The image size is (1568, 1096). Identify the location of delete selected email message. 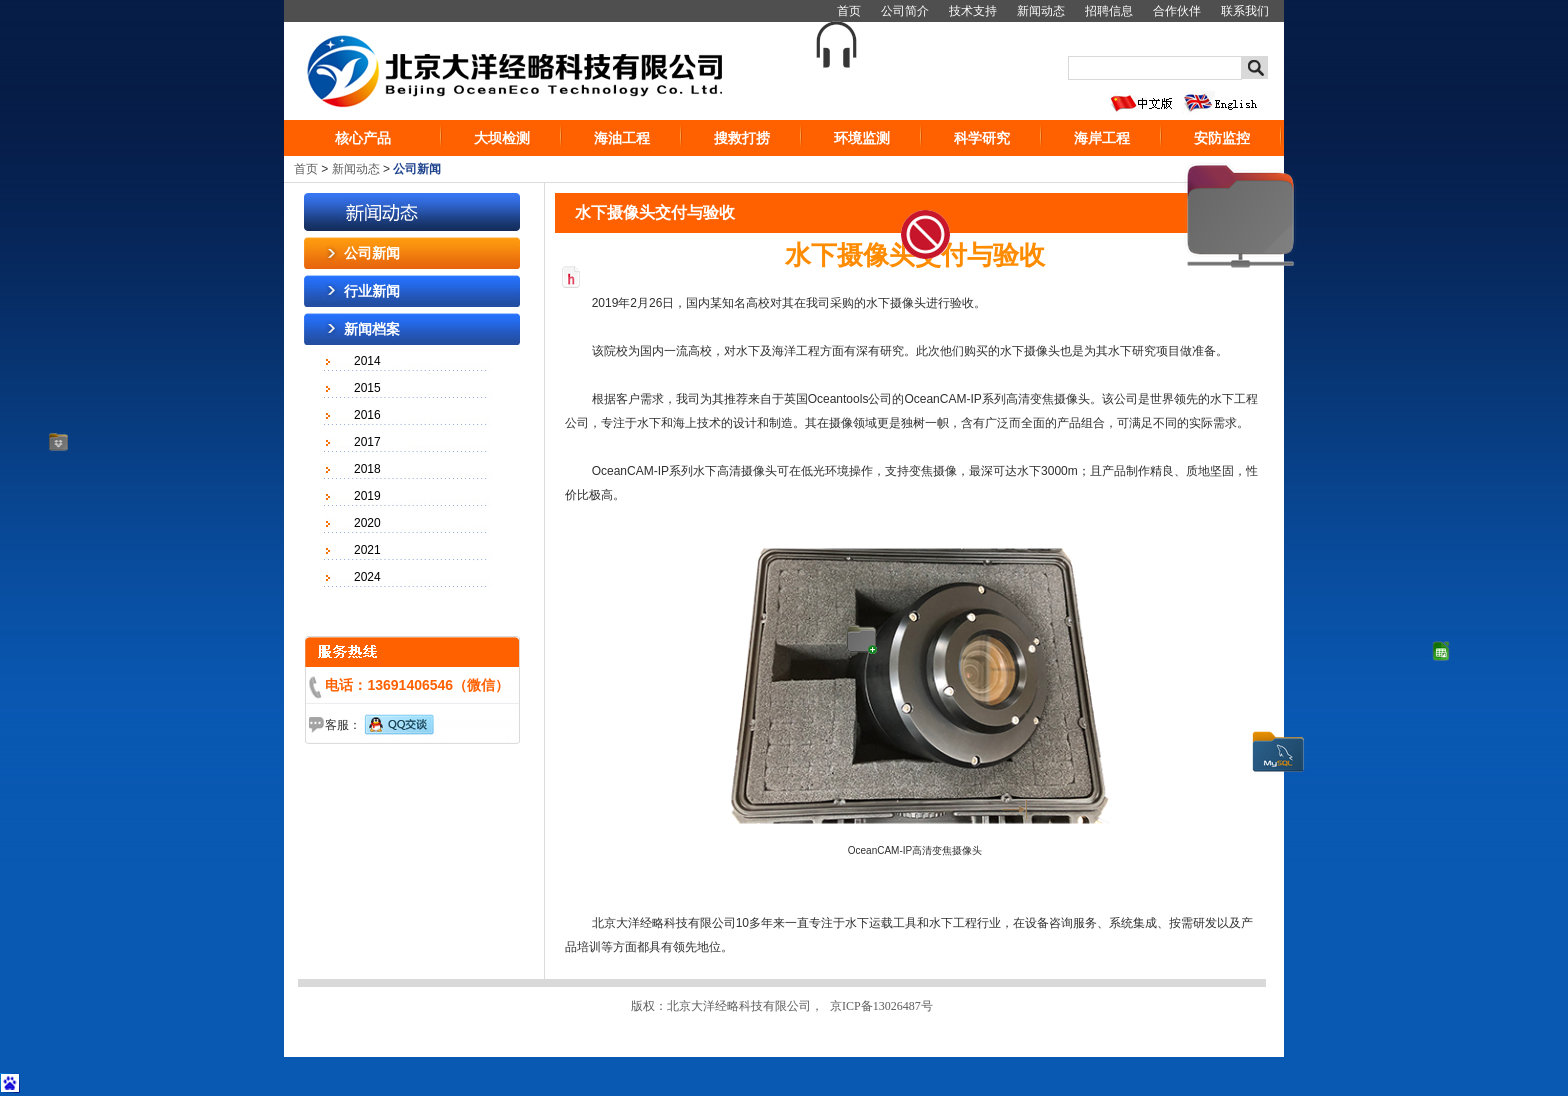
(925, 234).